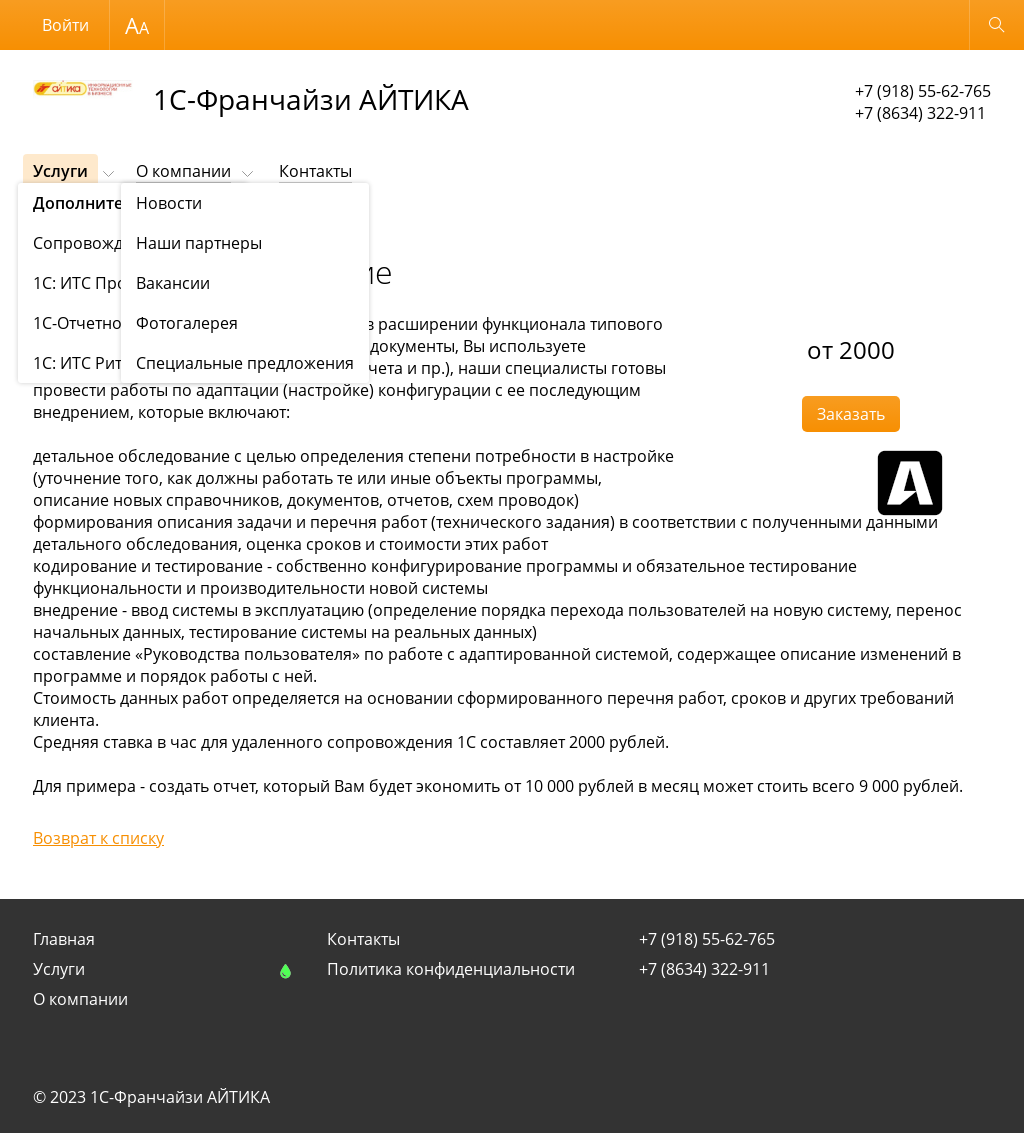 The image size is (1024, 1133). Describe the element at coordinates (910, 483) in the screenshot. I see `buysellads logo` at that location.